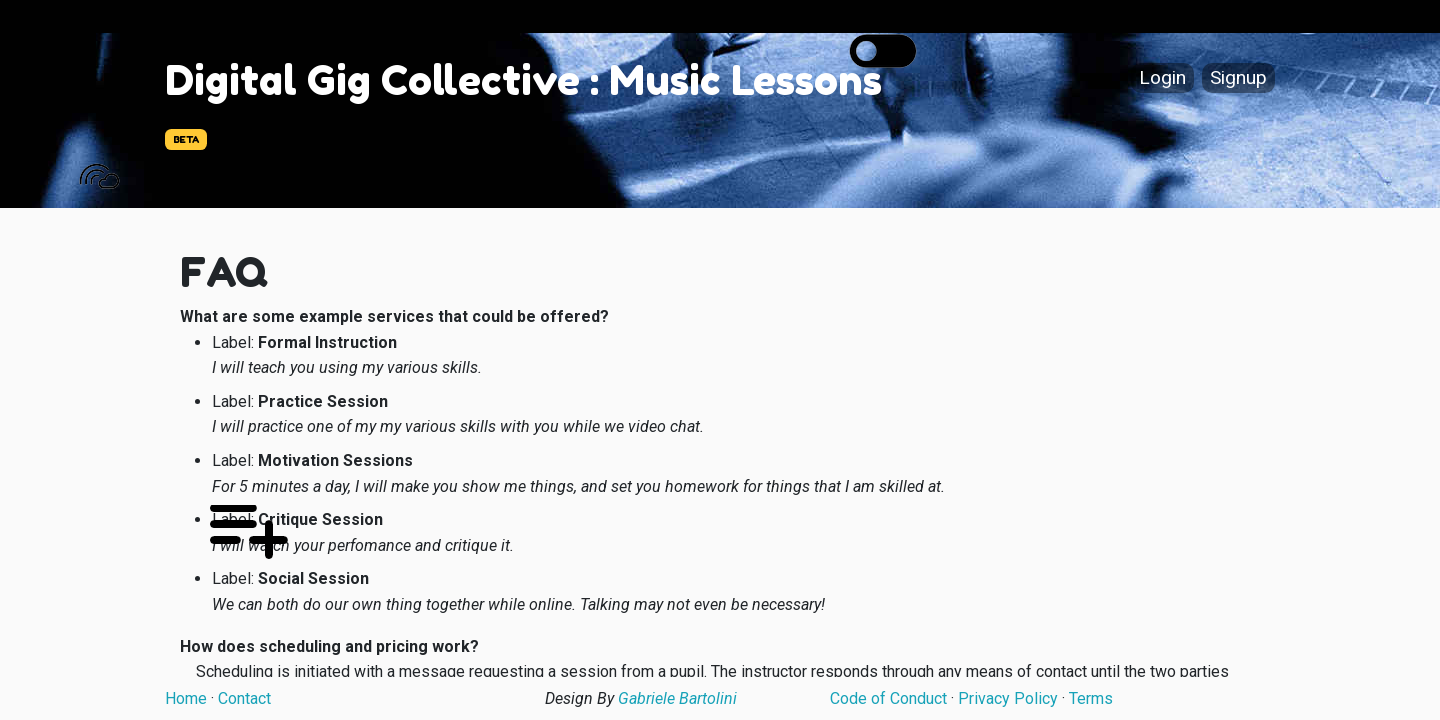 This screenshot has height=720, width=1440. I want to click on toggle switch in off position, so click(883, 51).